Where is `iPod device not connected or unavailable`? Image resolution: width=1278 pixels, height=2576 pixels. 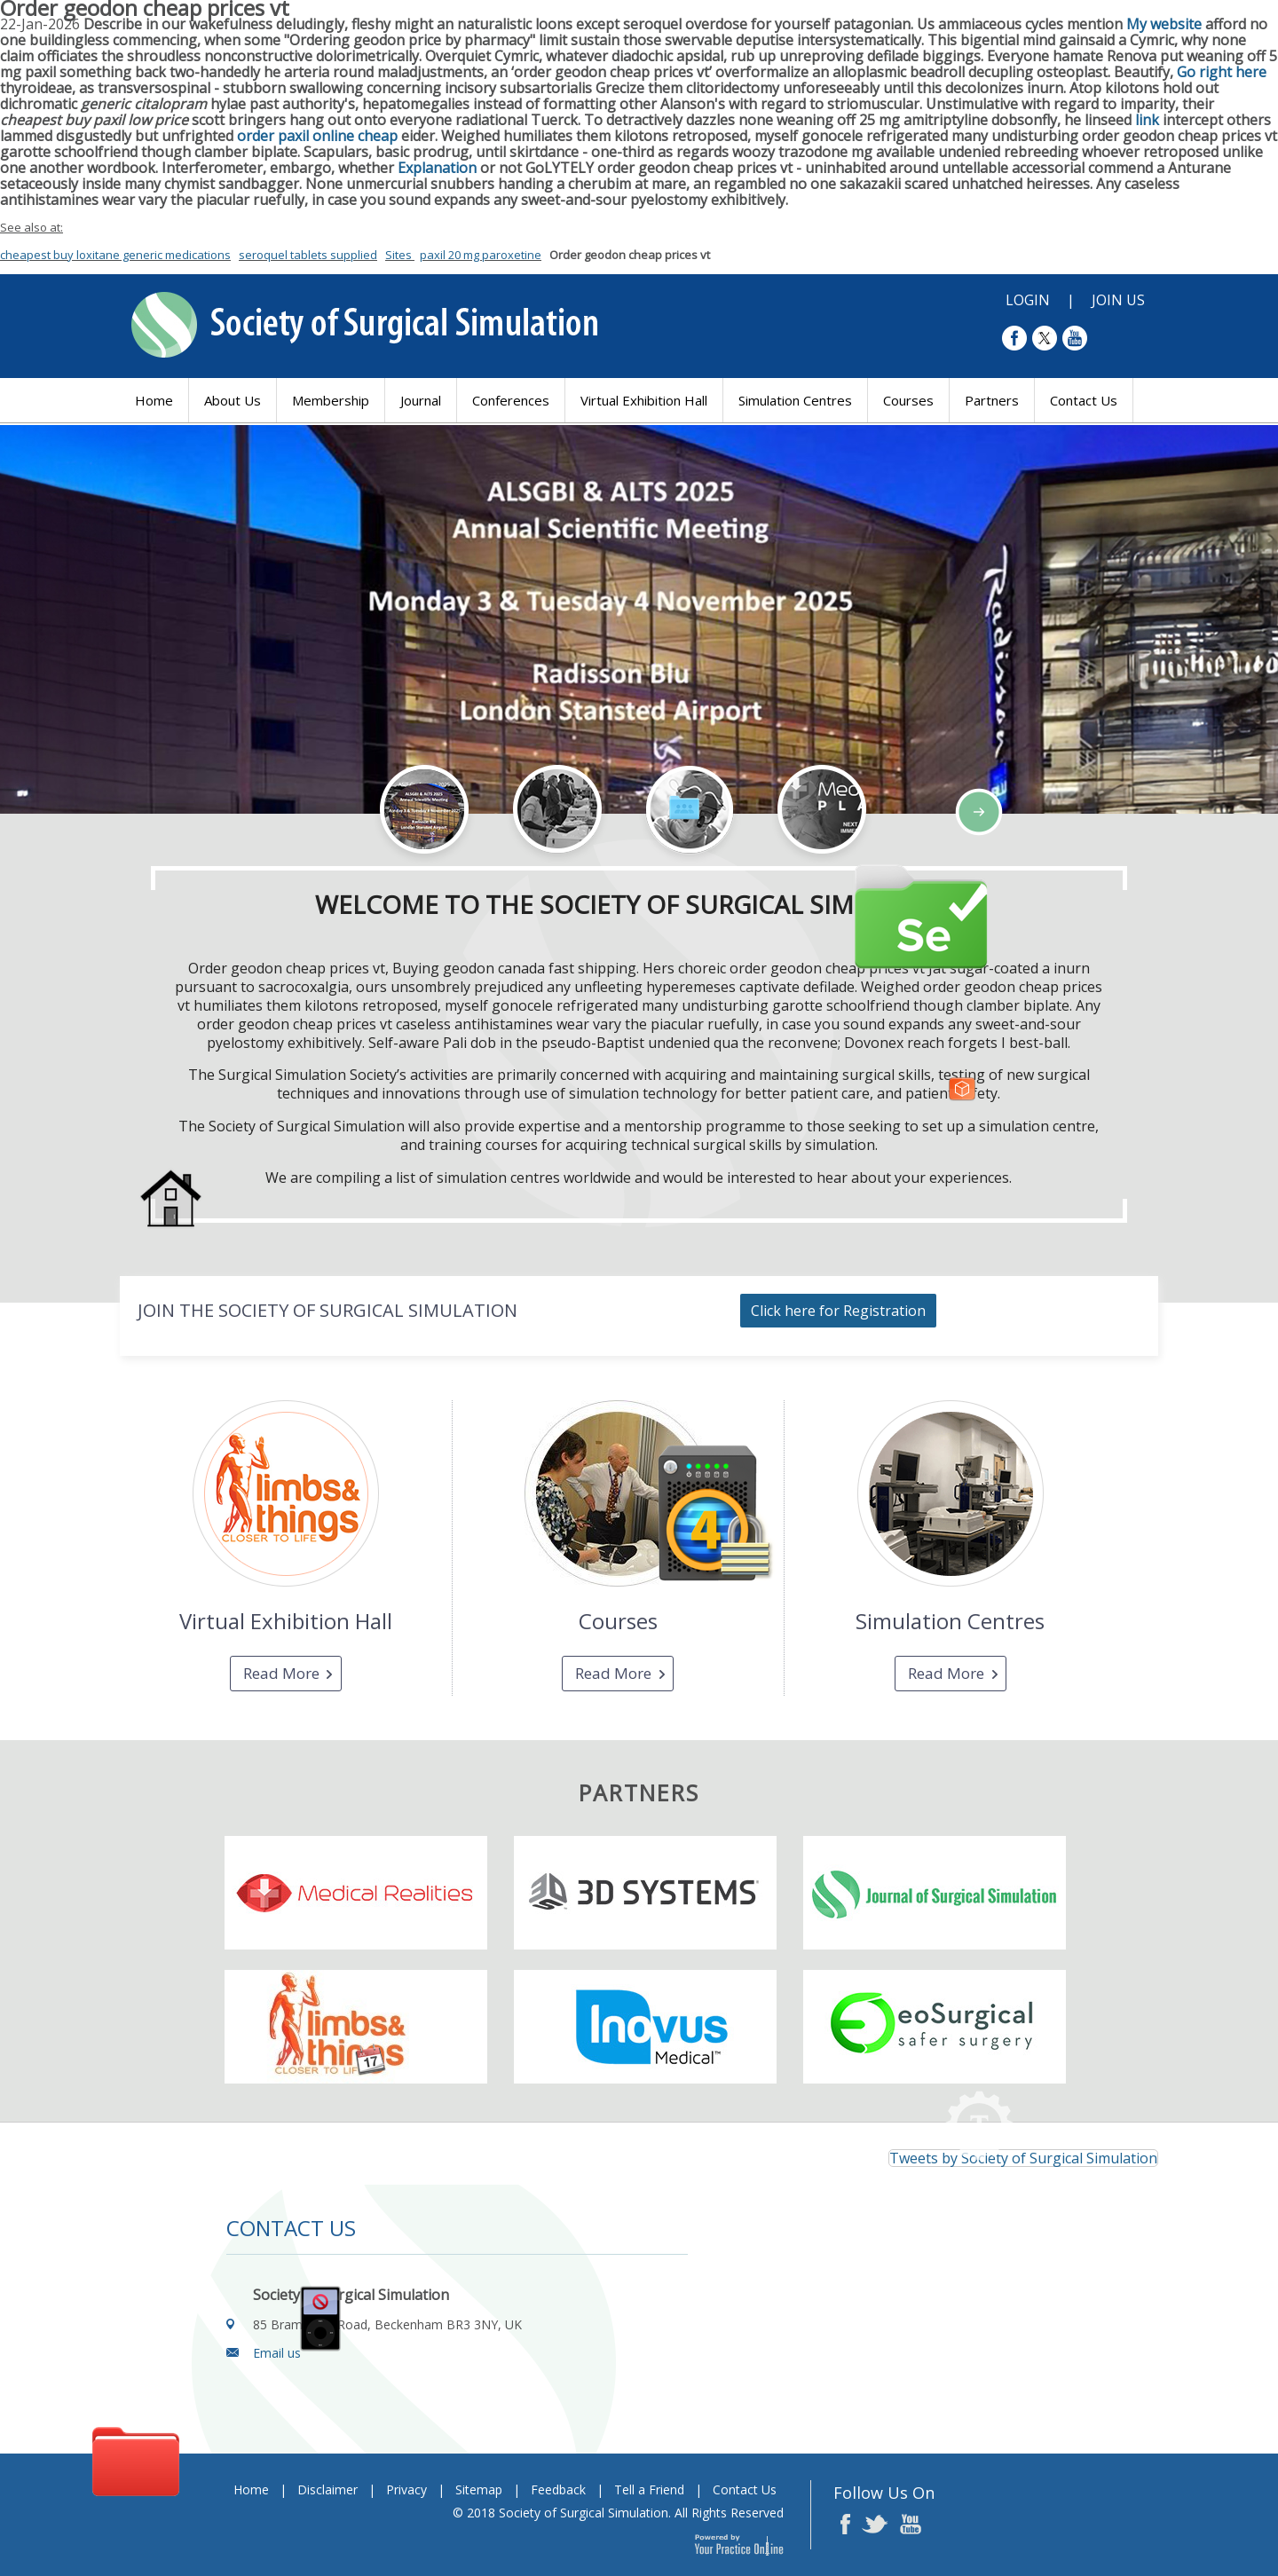
iPod device not connected or unavailable is located at coordinates (320, 2319).